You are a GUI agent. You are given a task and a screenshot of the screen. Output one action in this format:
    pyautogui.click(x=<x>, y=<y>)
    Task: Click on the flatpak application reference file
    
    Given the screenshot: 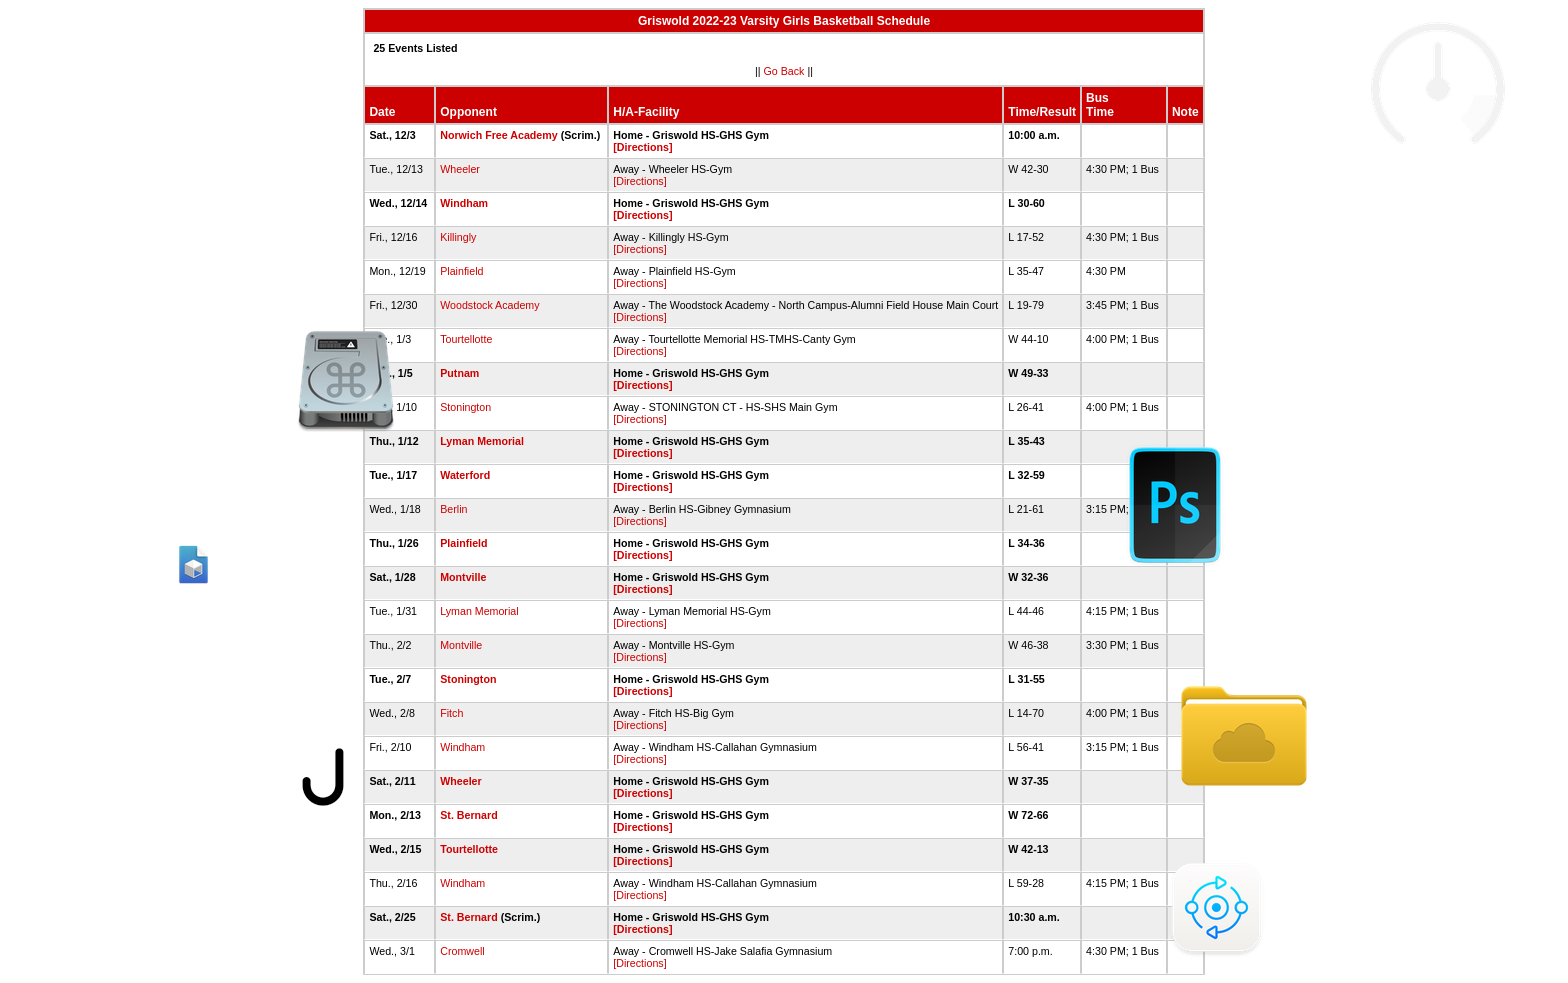 What is the action you would take?
    pyautogui.click(x=193, y=564)
    